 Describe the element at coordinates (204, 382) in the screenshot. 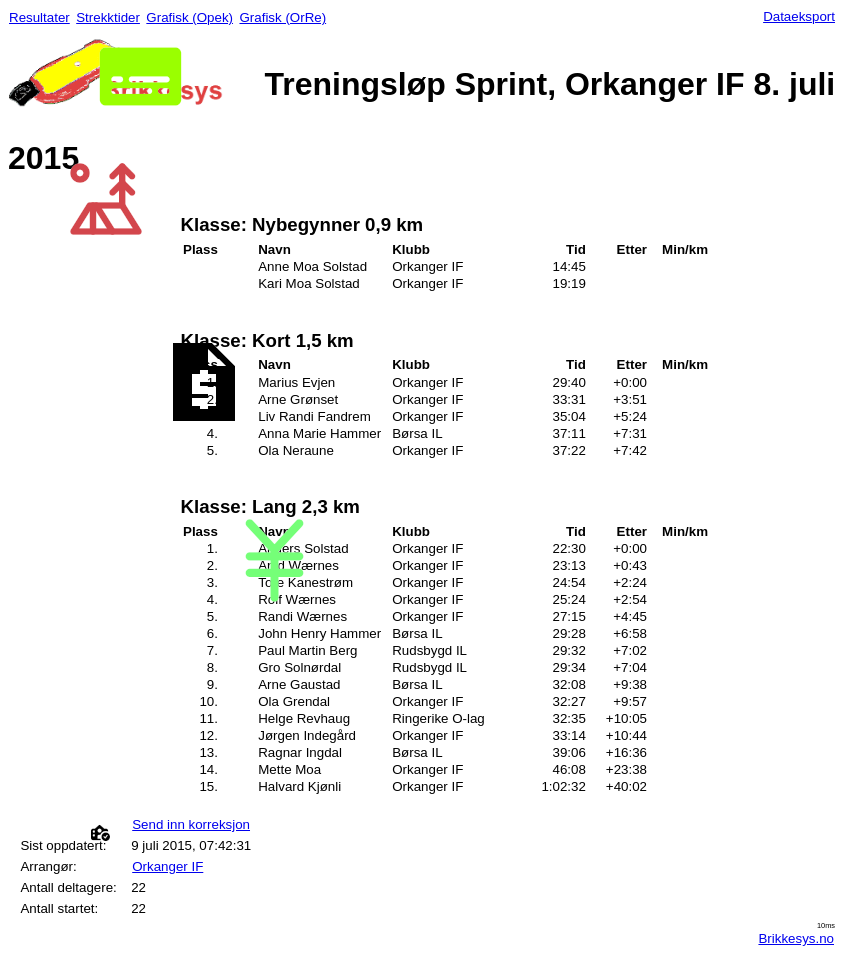

I see `request a price quote or estimate` at that location.